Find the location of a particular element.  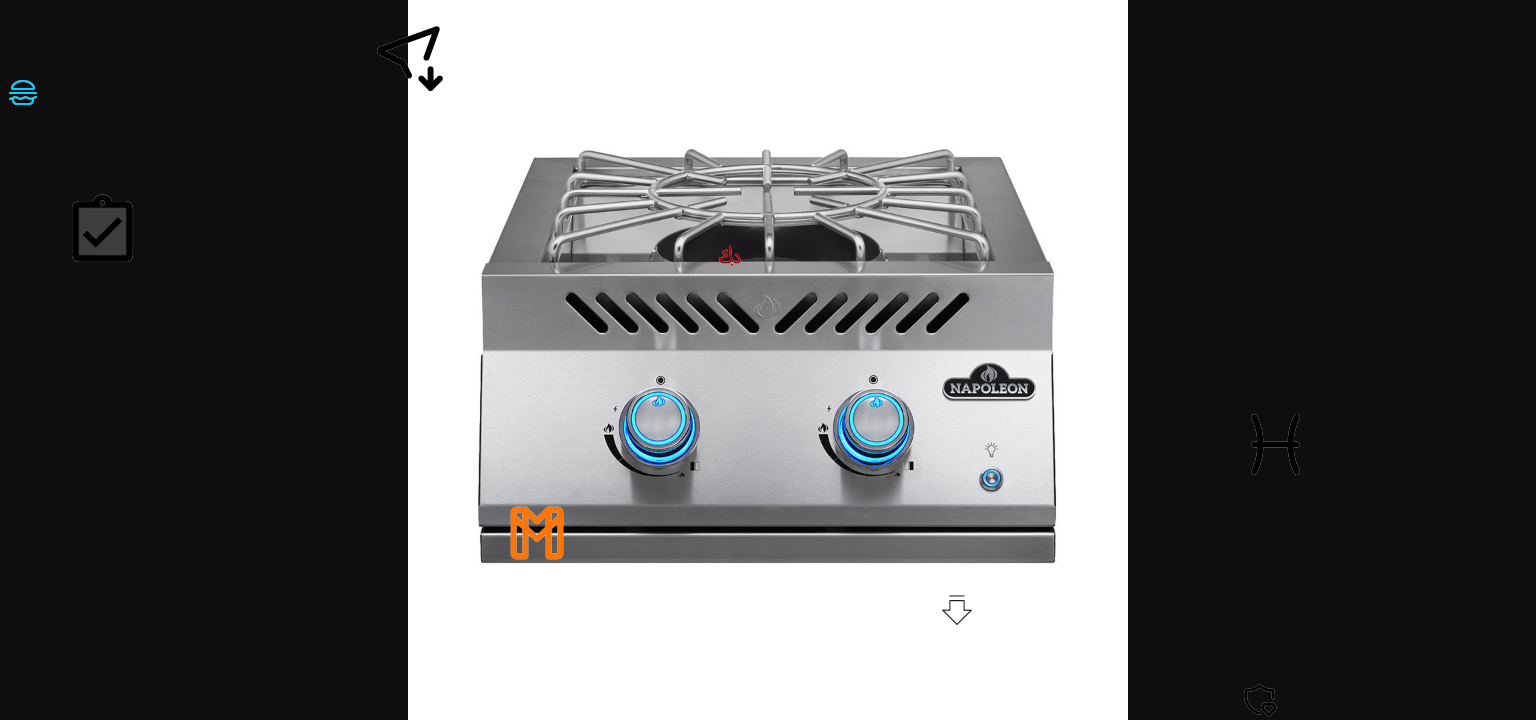

pisces zodiac sign symbol is located at coordinates (1275, 444).